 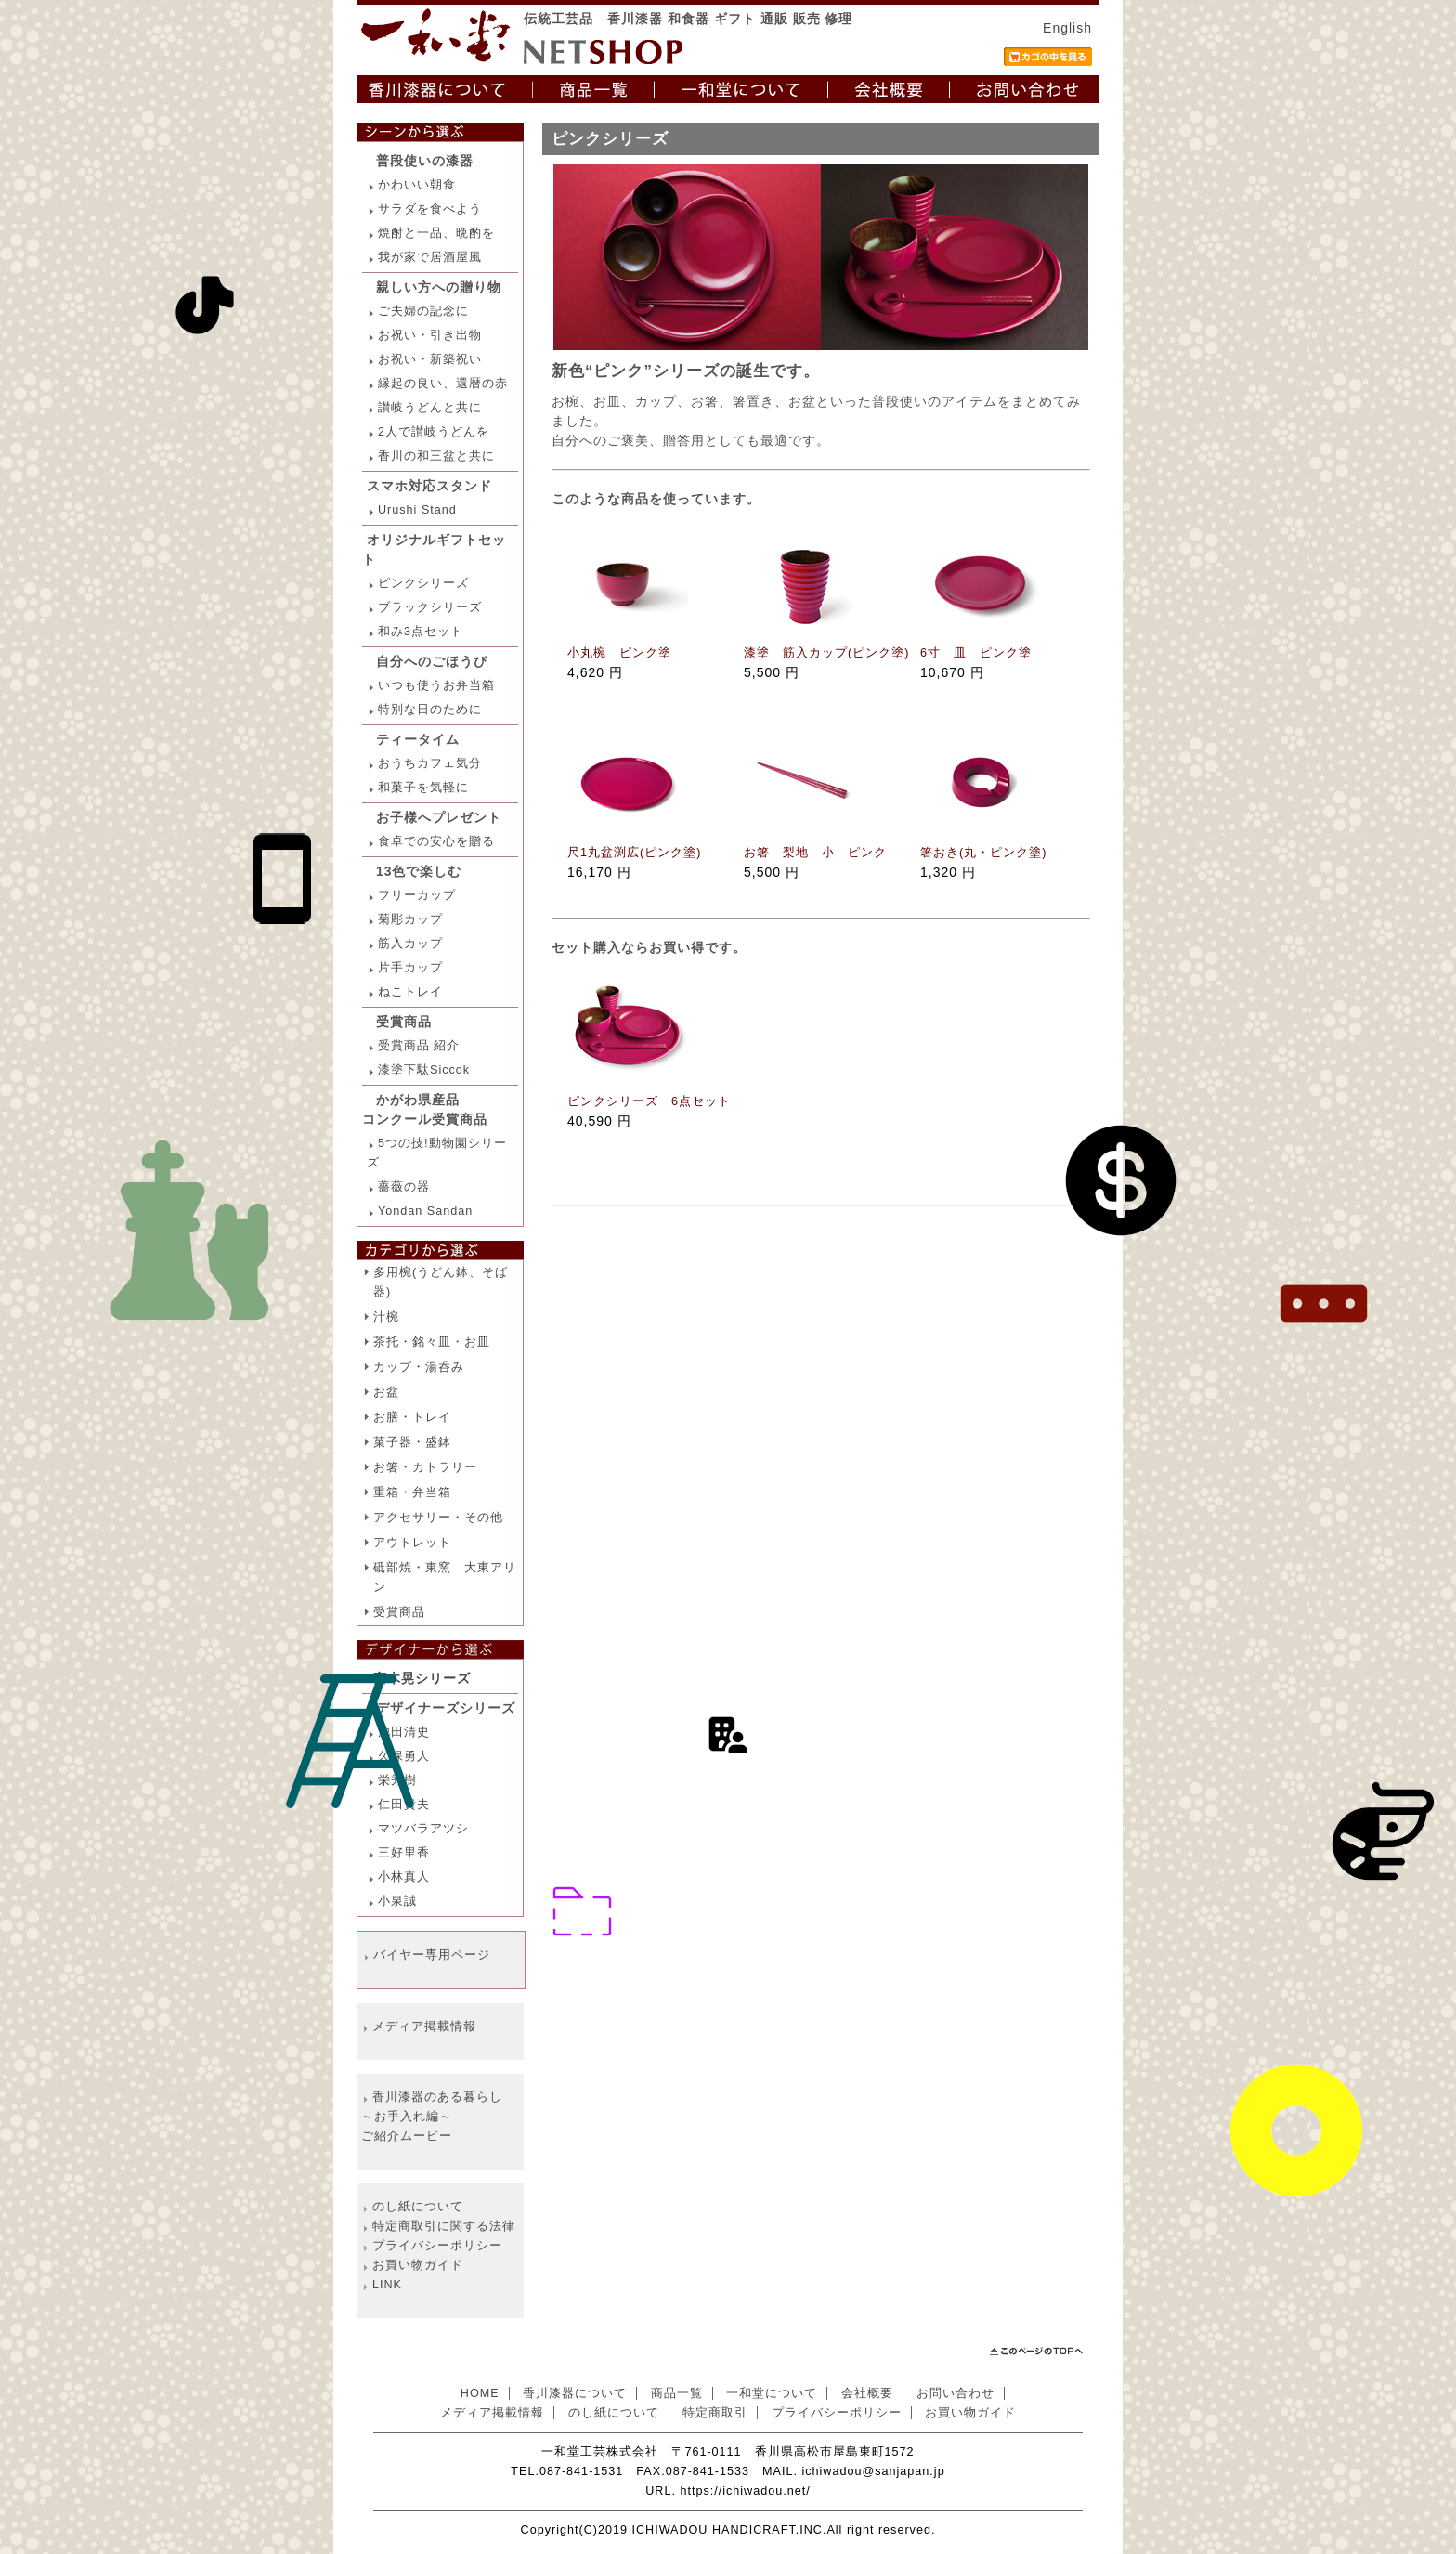 What do you see at coordinates (204, 305) in the screenshot?
I see `open TikTok app` at bounding box center [204, 305].